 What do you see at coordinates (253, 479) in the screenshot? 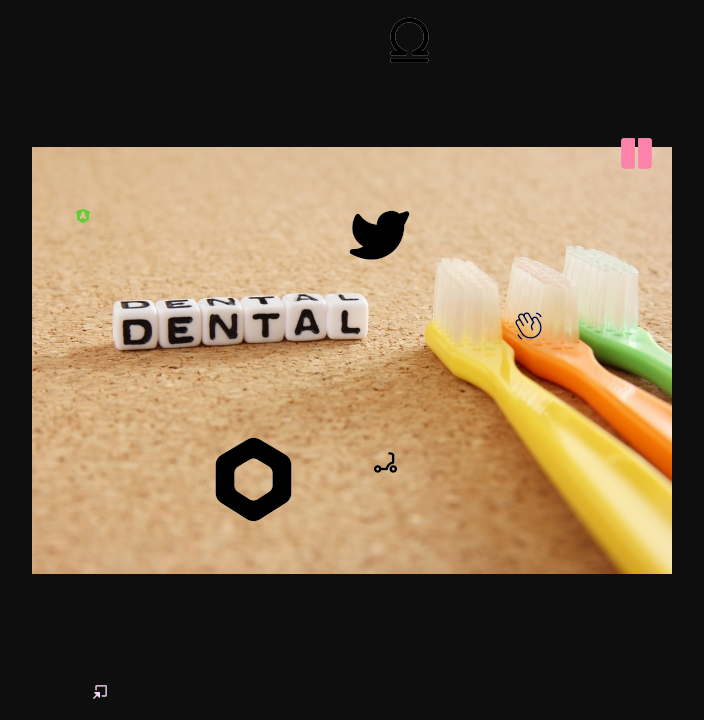
I see `access assembly or build tools` at bounding box center [253, 479].